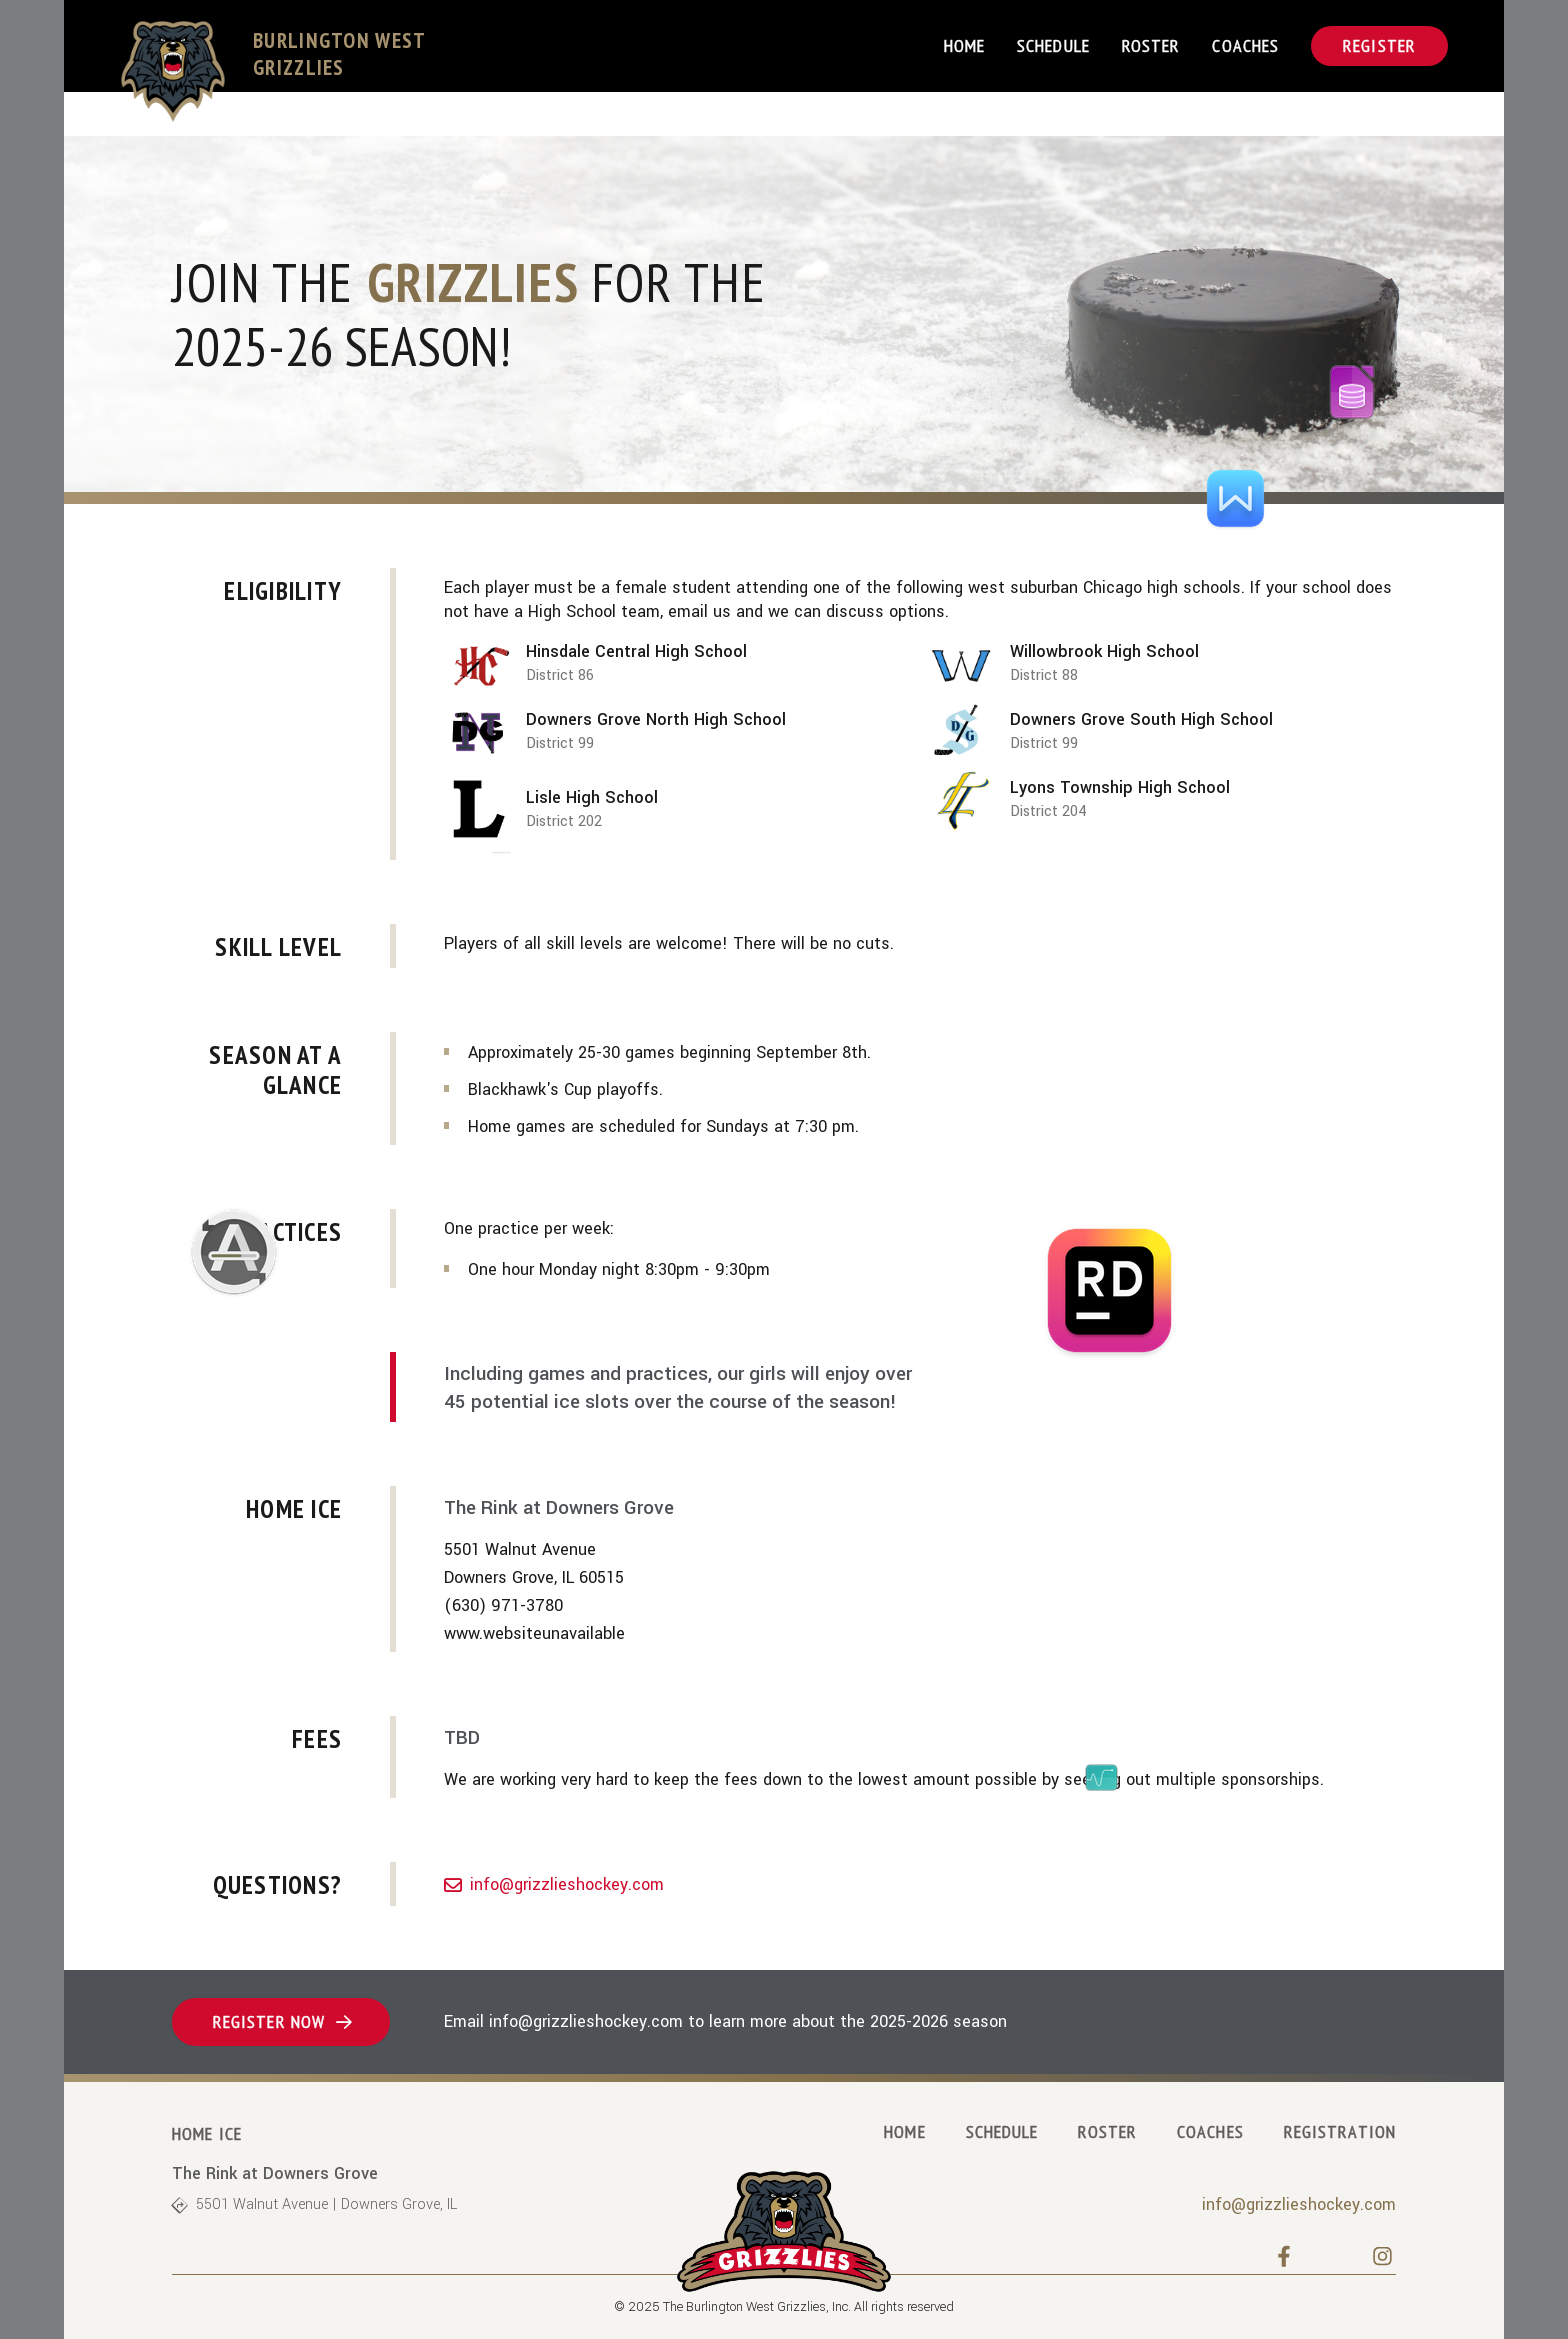 The image size is (1568, 2339). I want to click on open psensor temperature monitoring app, so click(1101, 1777).